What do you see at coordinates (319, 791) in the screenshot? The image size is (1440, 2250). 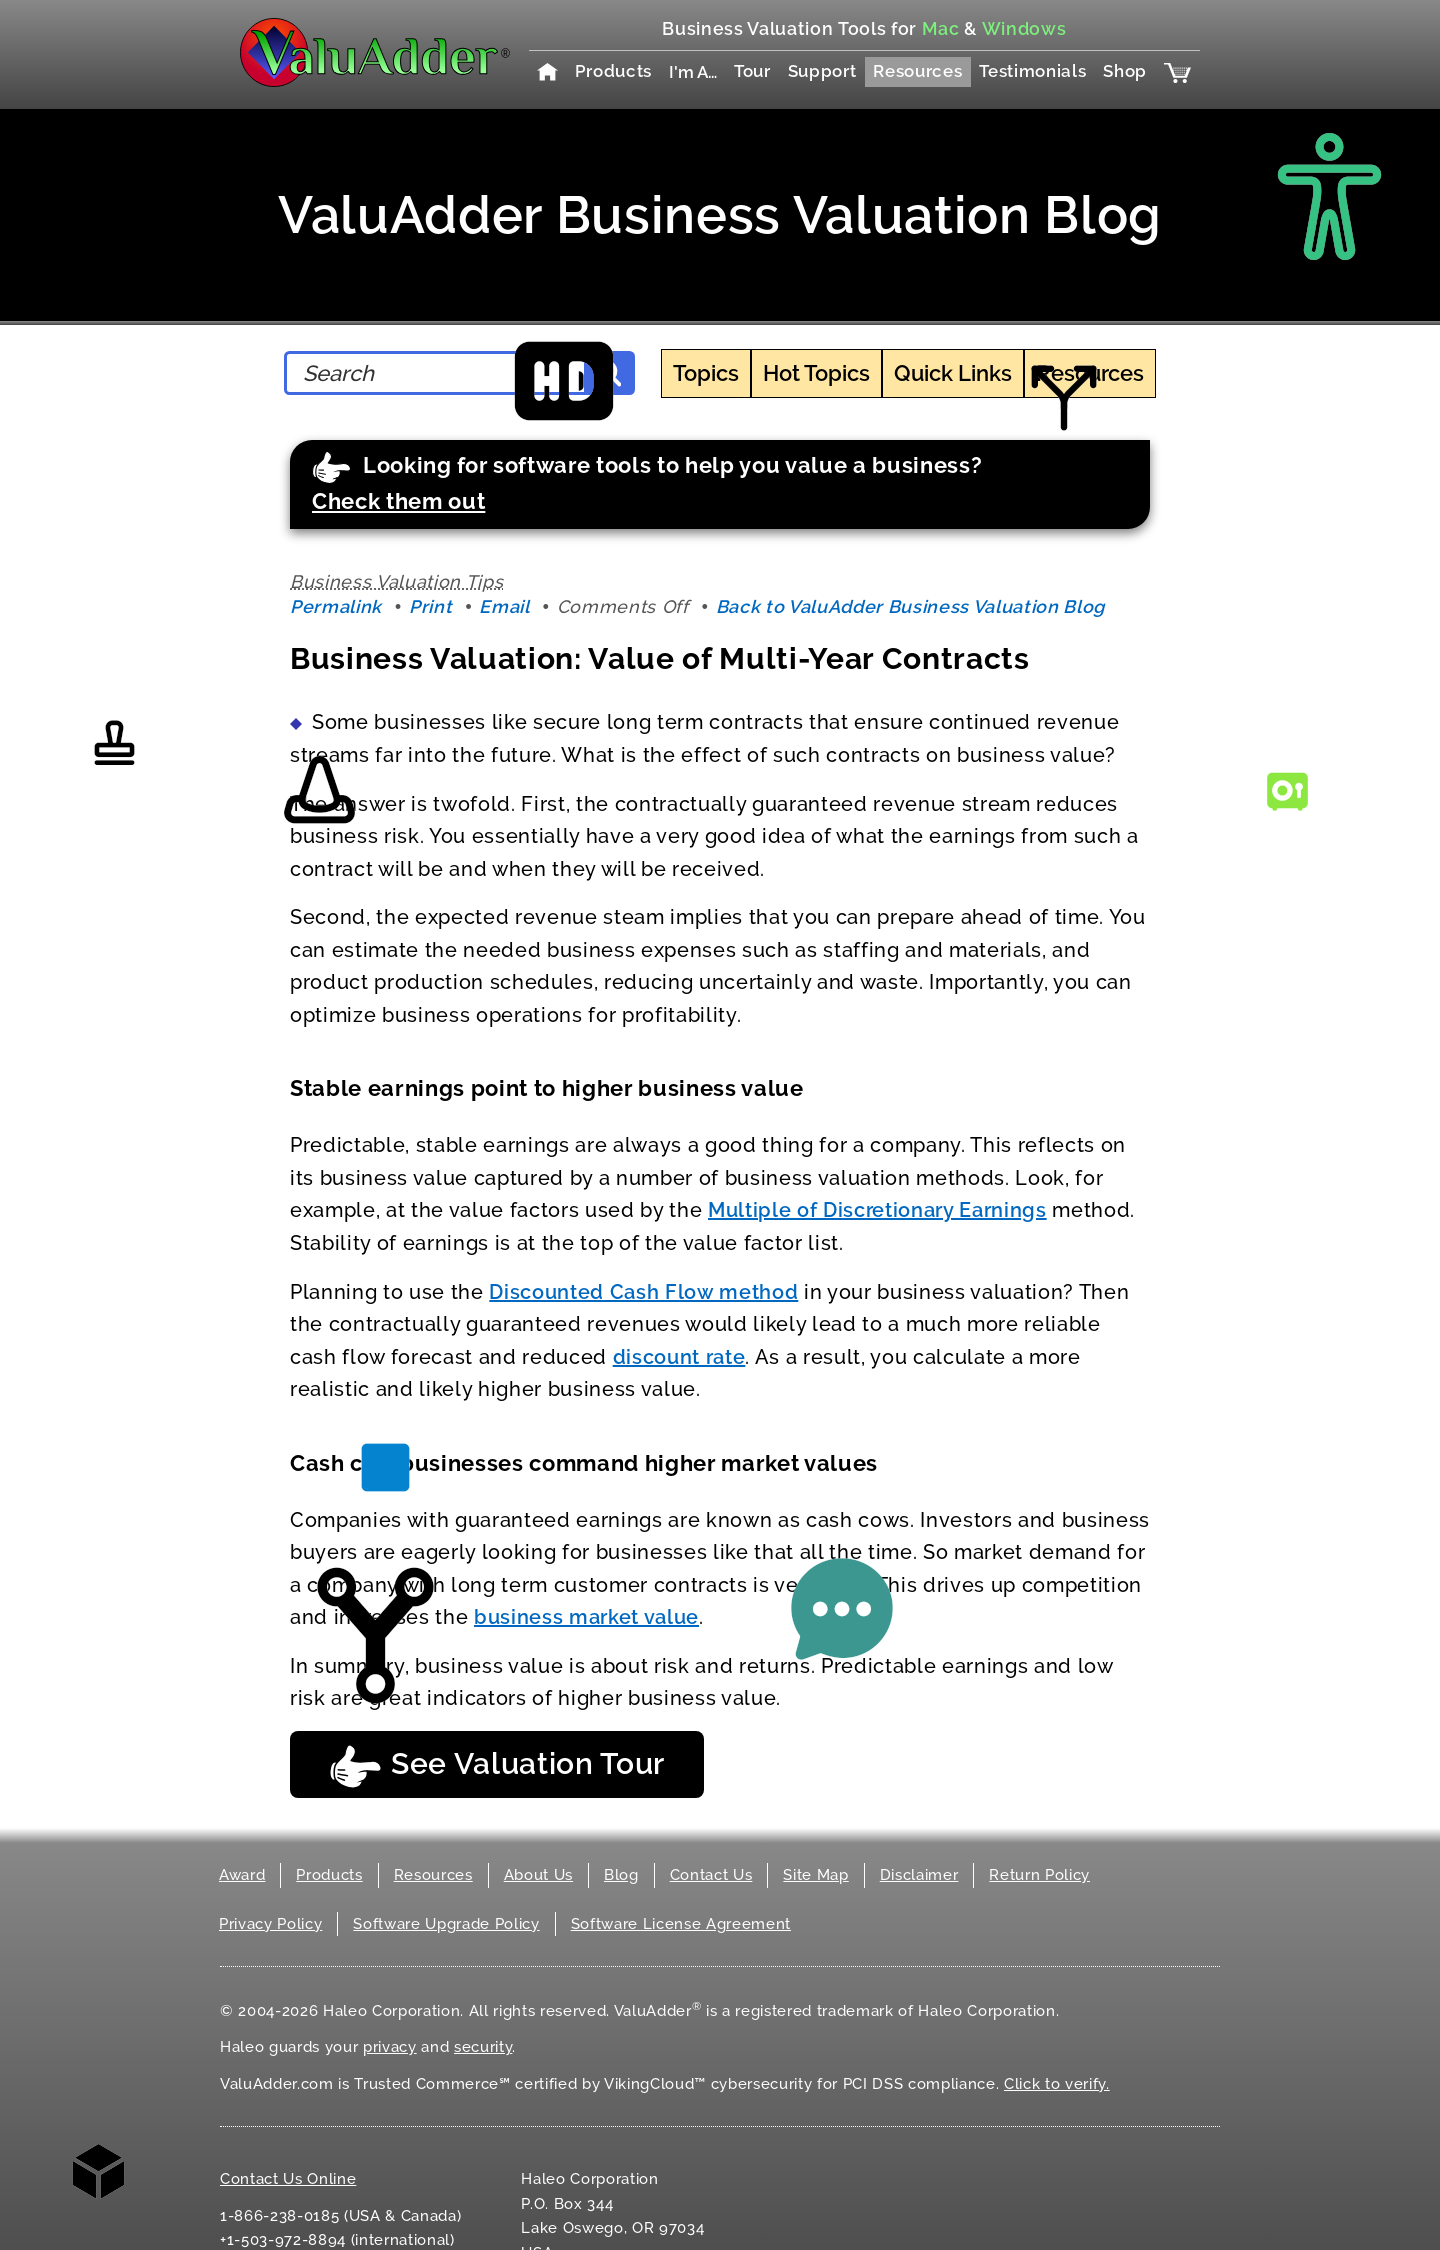 I see `open VLC media player` at bounding box center [319, 791].